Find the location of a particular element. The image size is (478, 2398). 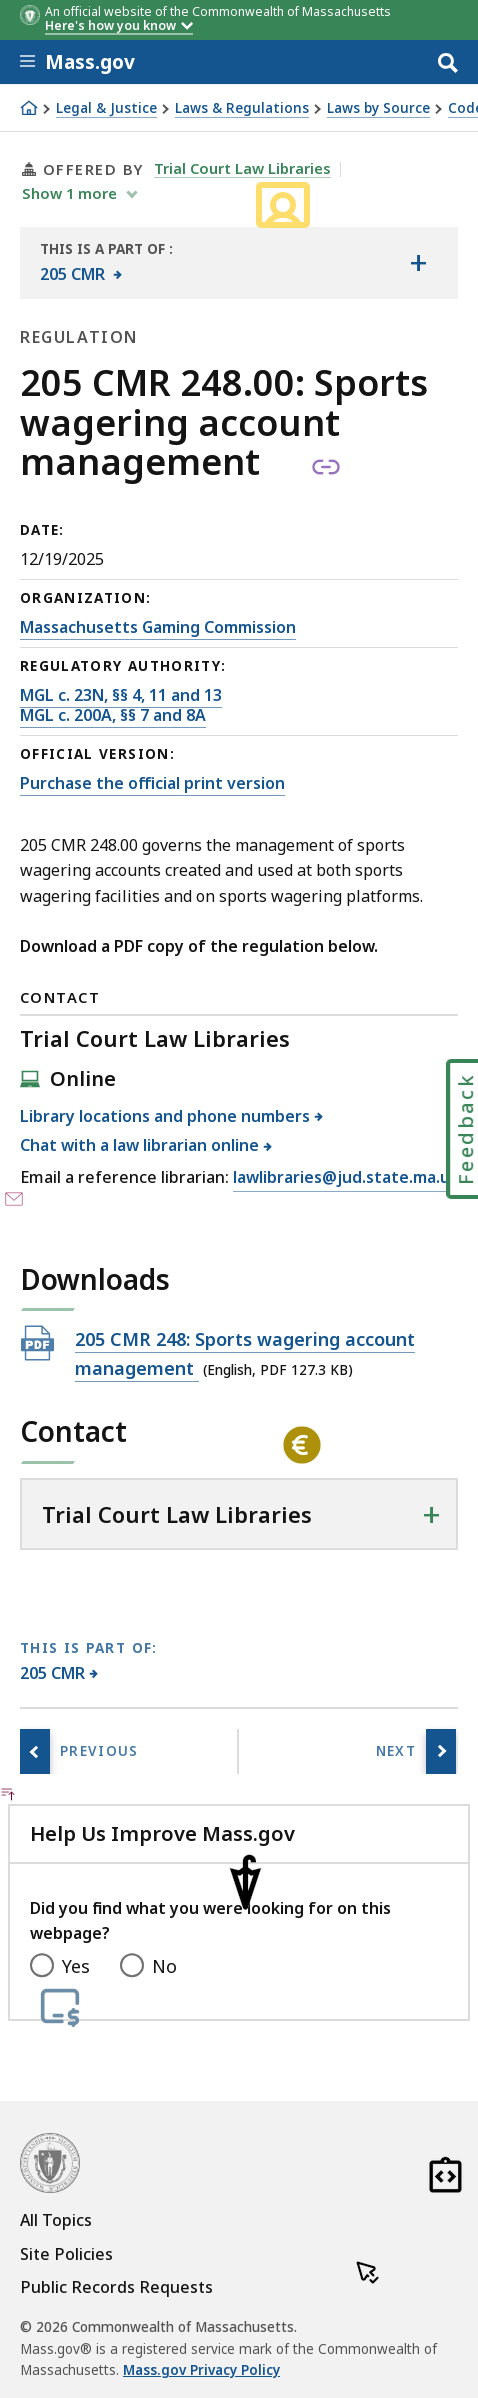

indicates rainy weather conditions is located at coordinates (245, 1883).